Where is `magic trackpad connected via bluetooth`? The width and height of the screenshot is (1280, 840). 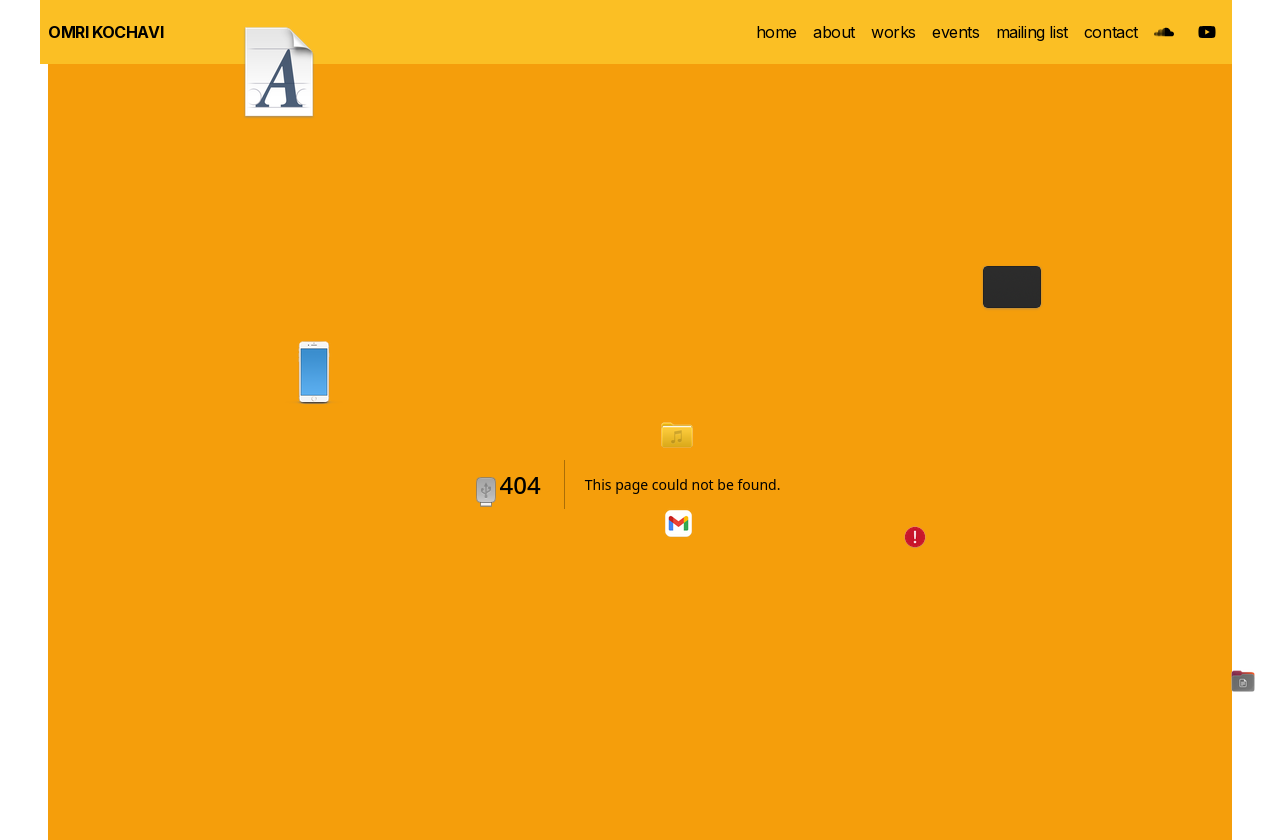 magic trackpad connected via bluetooth is located at coordinates (1012, 287).